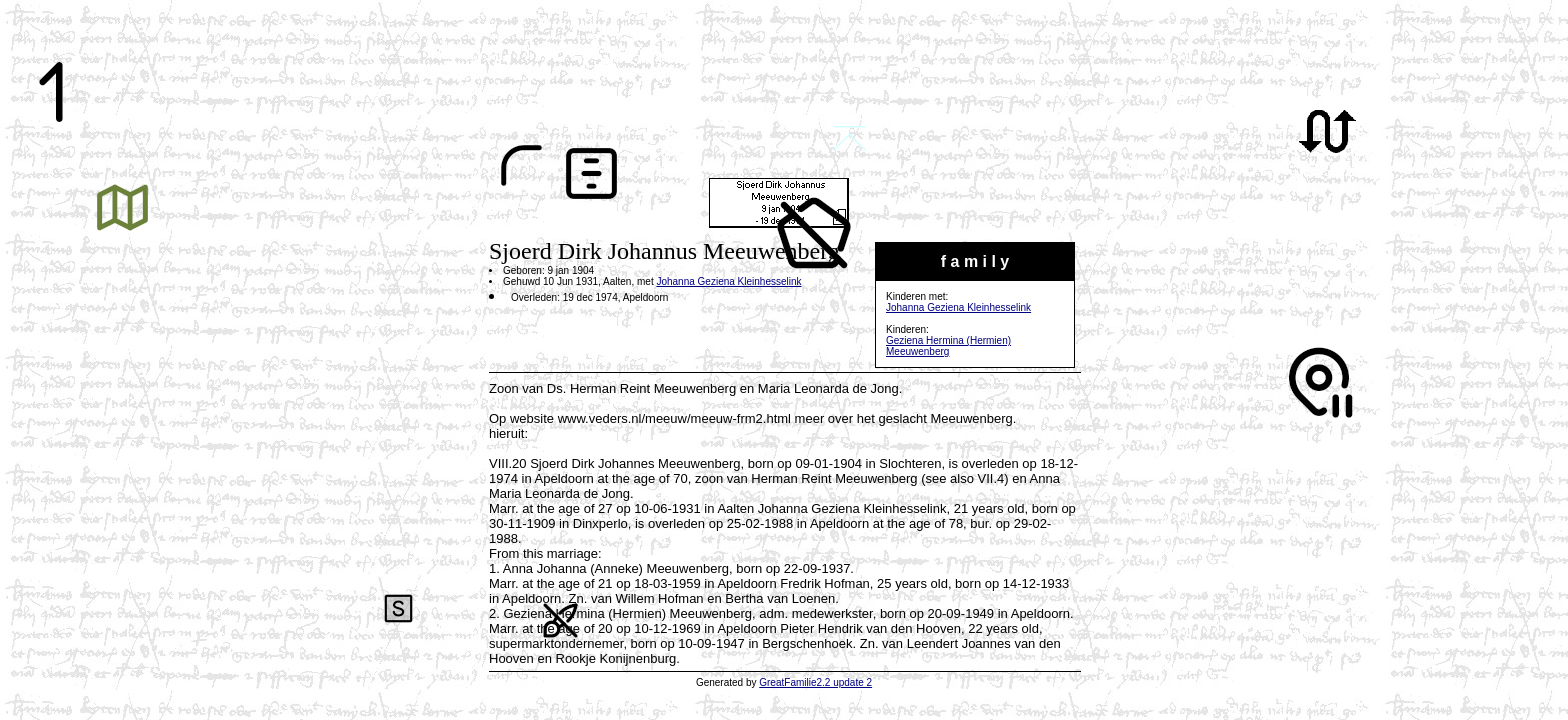  Describe the element at coordinates (849, 137) in the screenshot. I see `collapse content to top` at that location.